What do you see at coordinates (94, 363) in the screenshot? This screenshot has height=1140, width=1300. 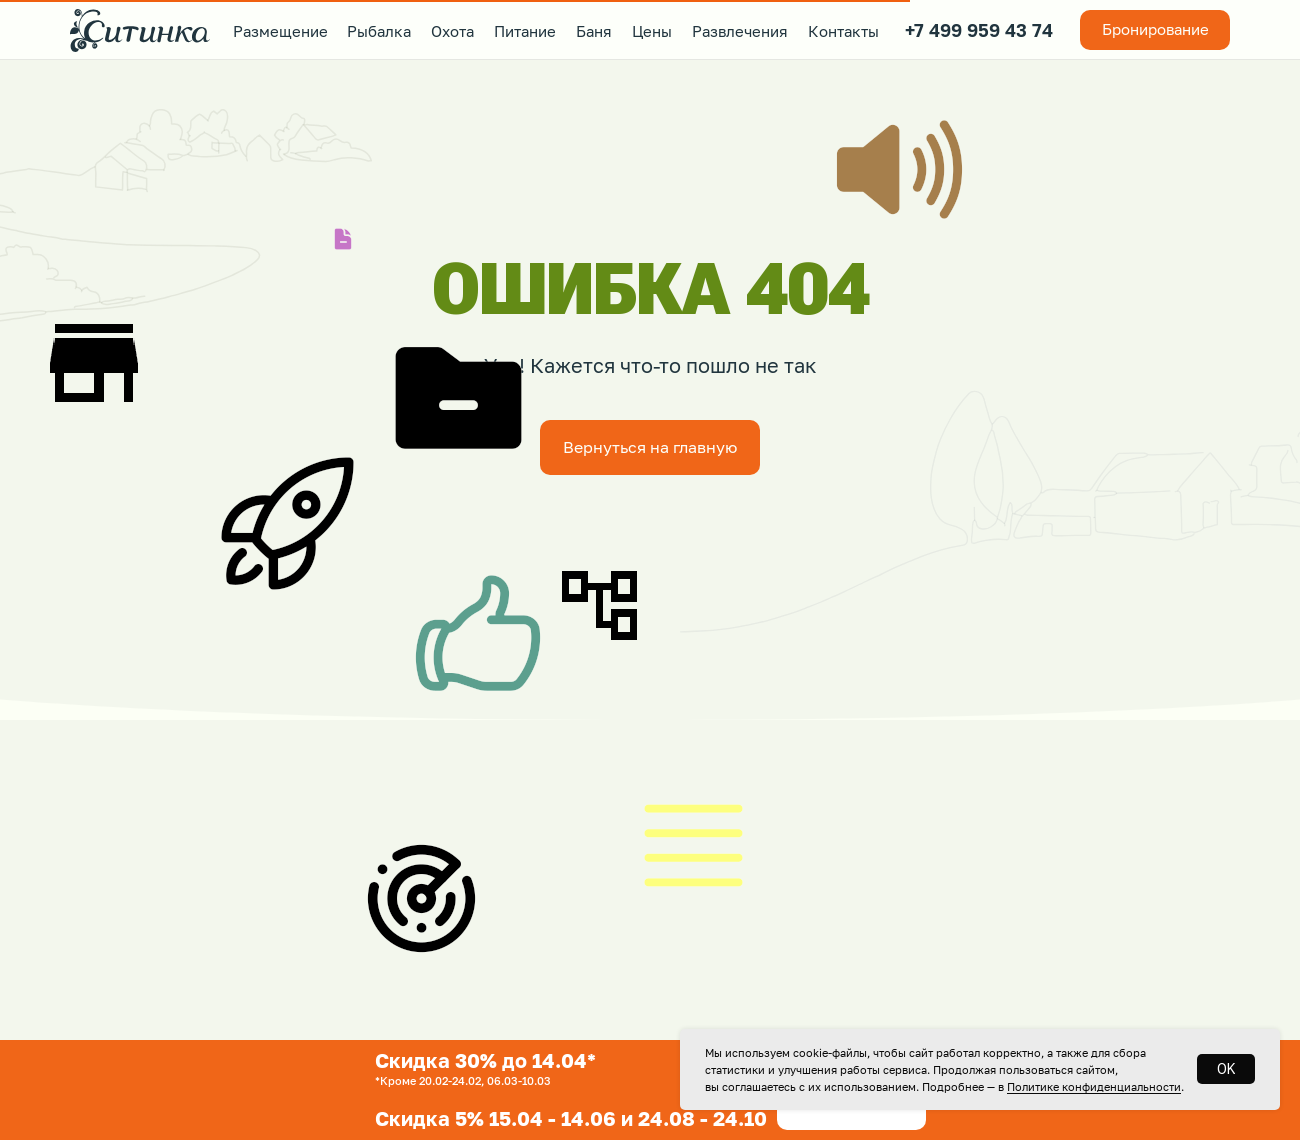 I see `browse or open the store` at bounding box center [94, 363].